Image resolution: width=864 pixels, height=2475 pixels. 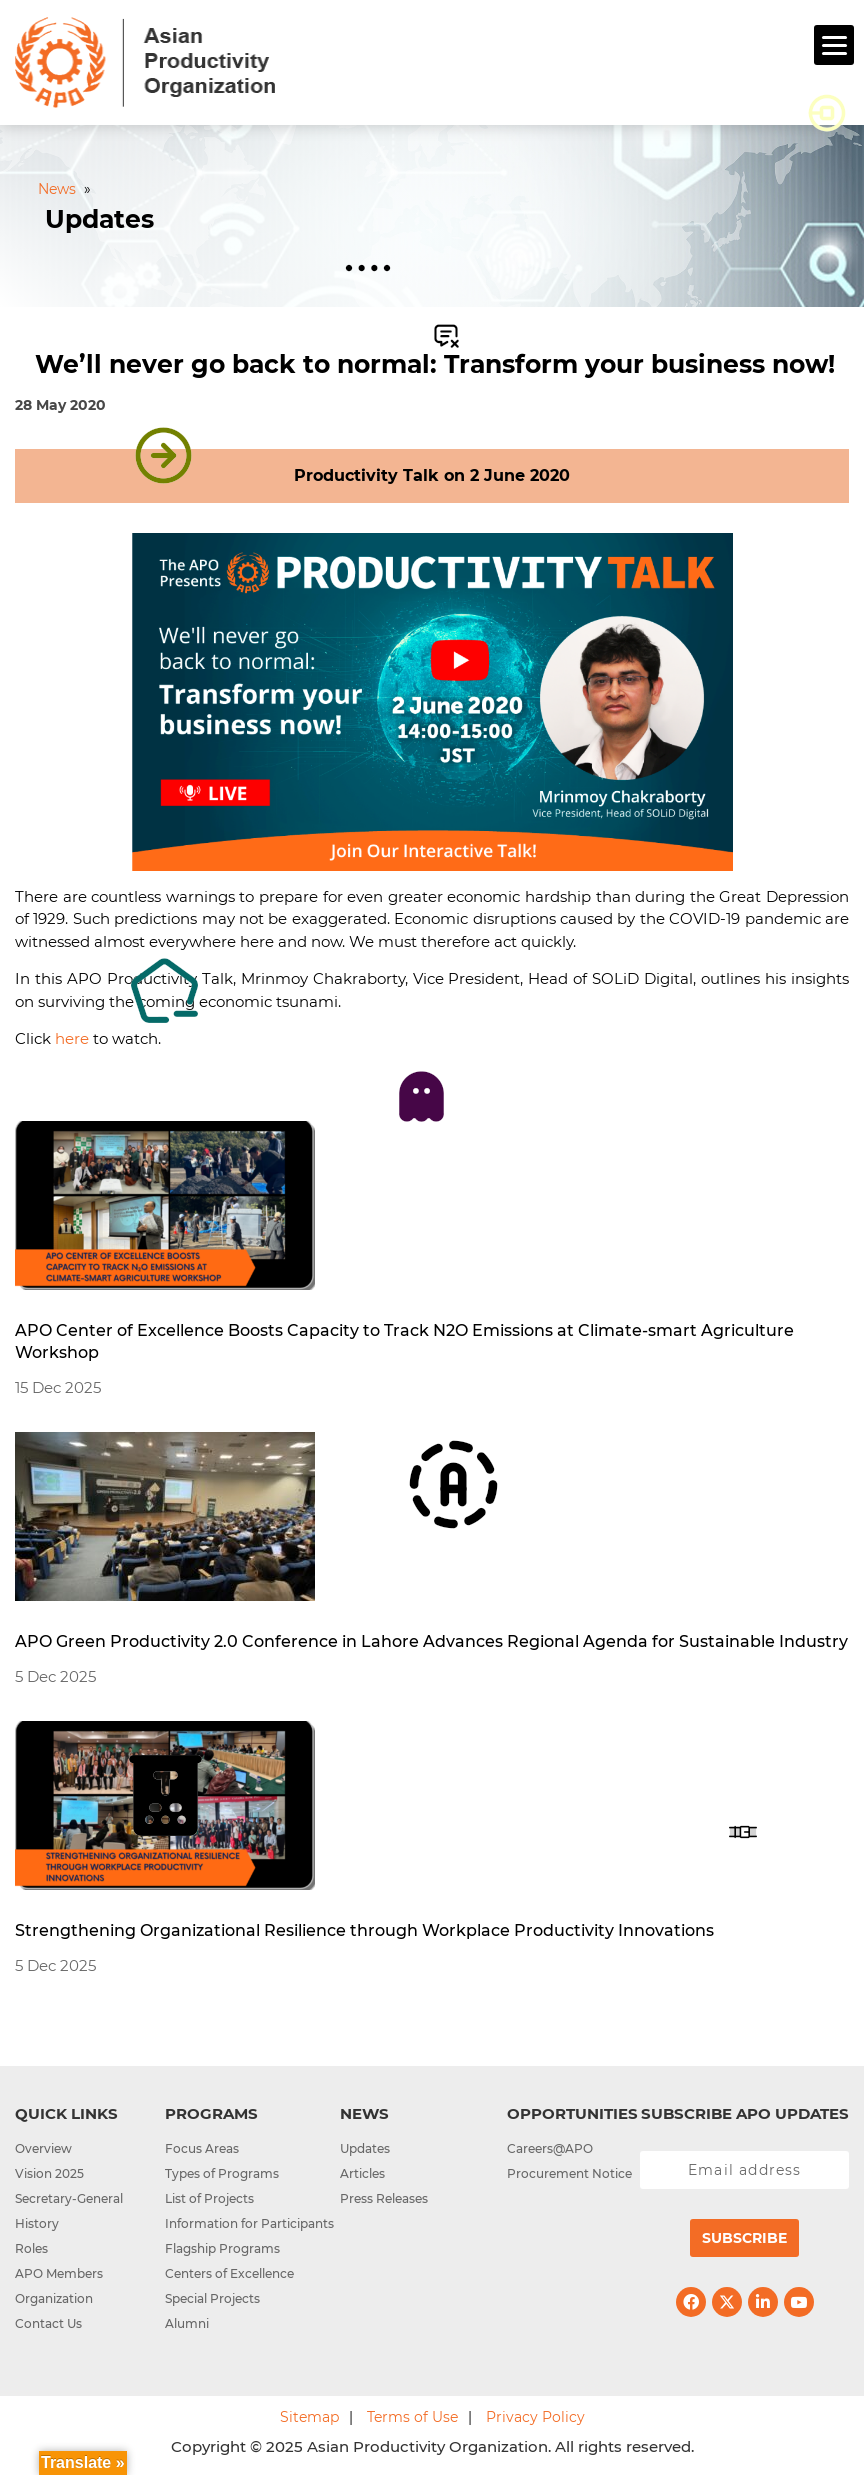 What do you see at coordinates (368, 249) in the screenshot?
I see `indicates very weak or minimal signal strength` at bounding box center [368, 249].